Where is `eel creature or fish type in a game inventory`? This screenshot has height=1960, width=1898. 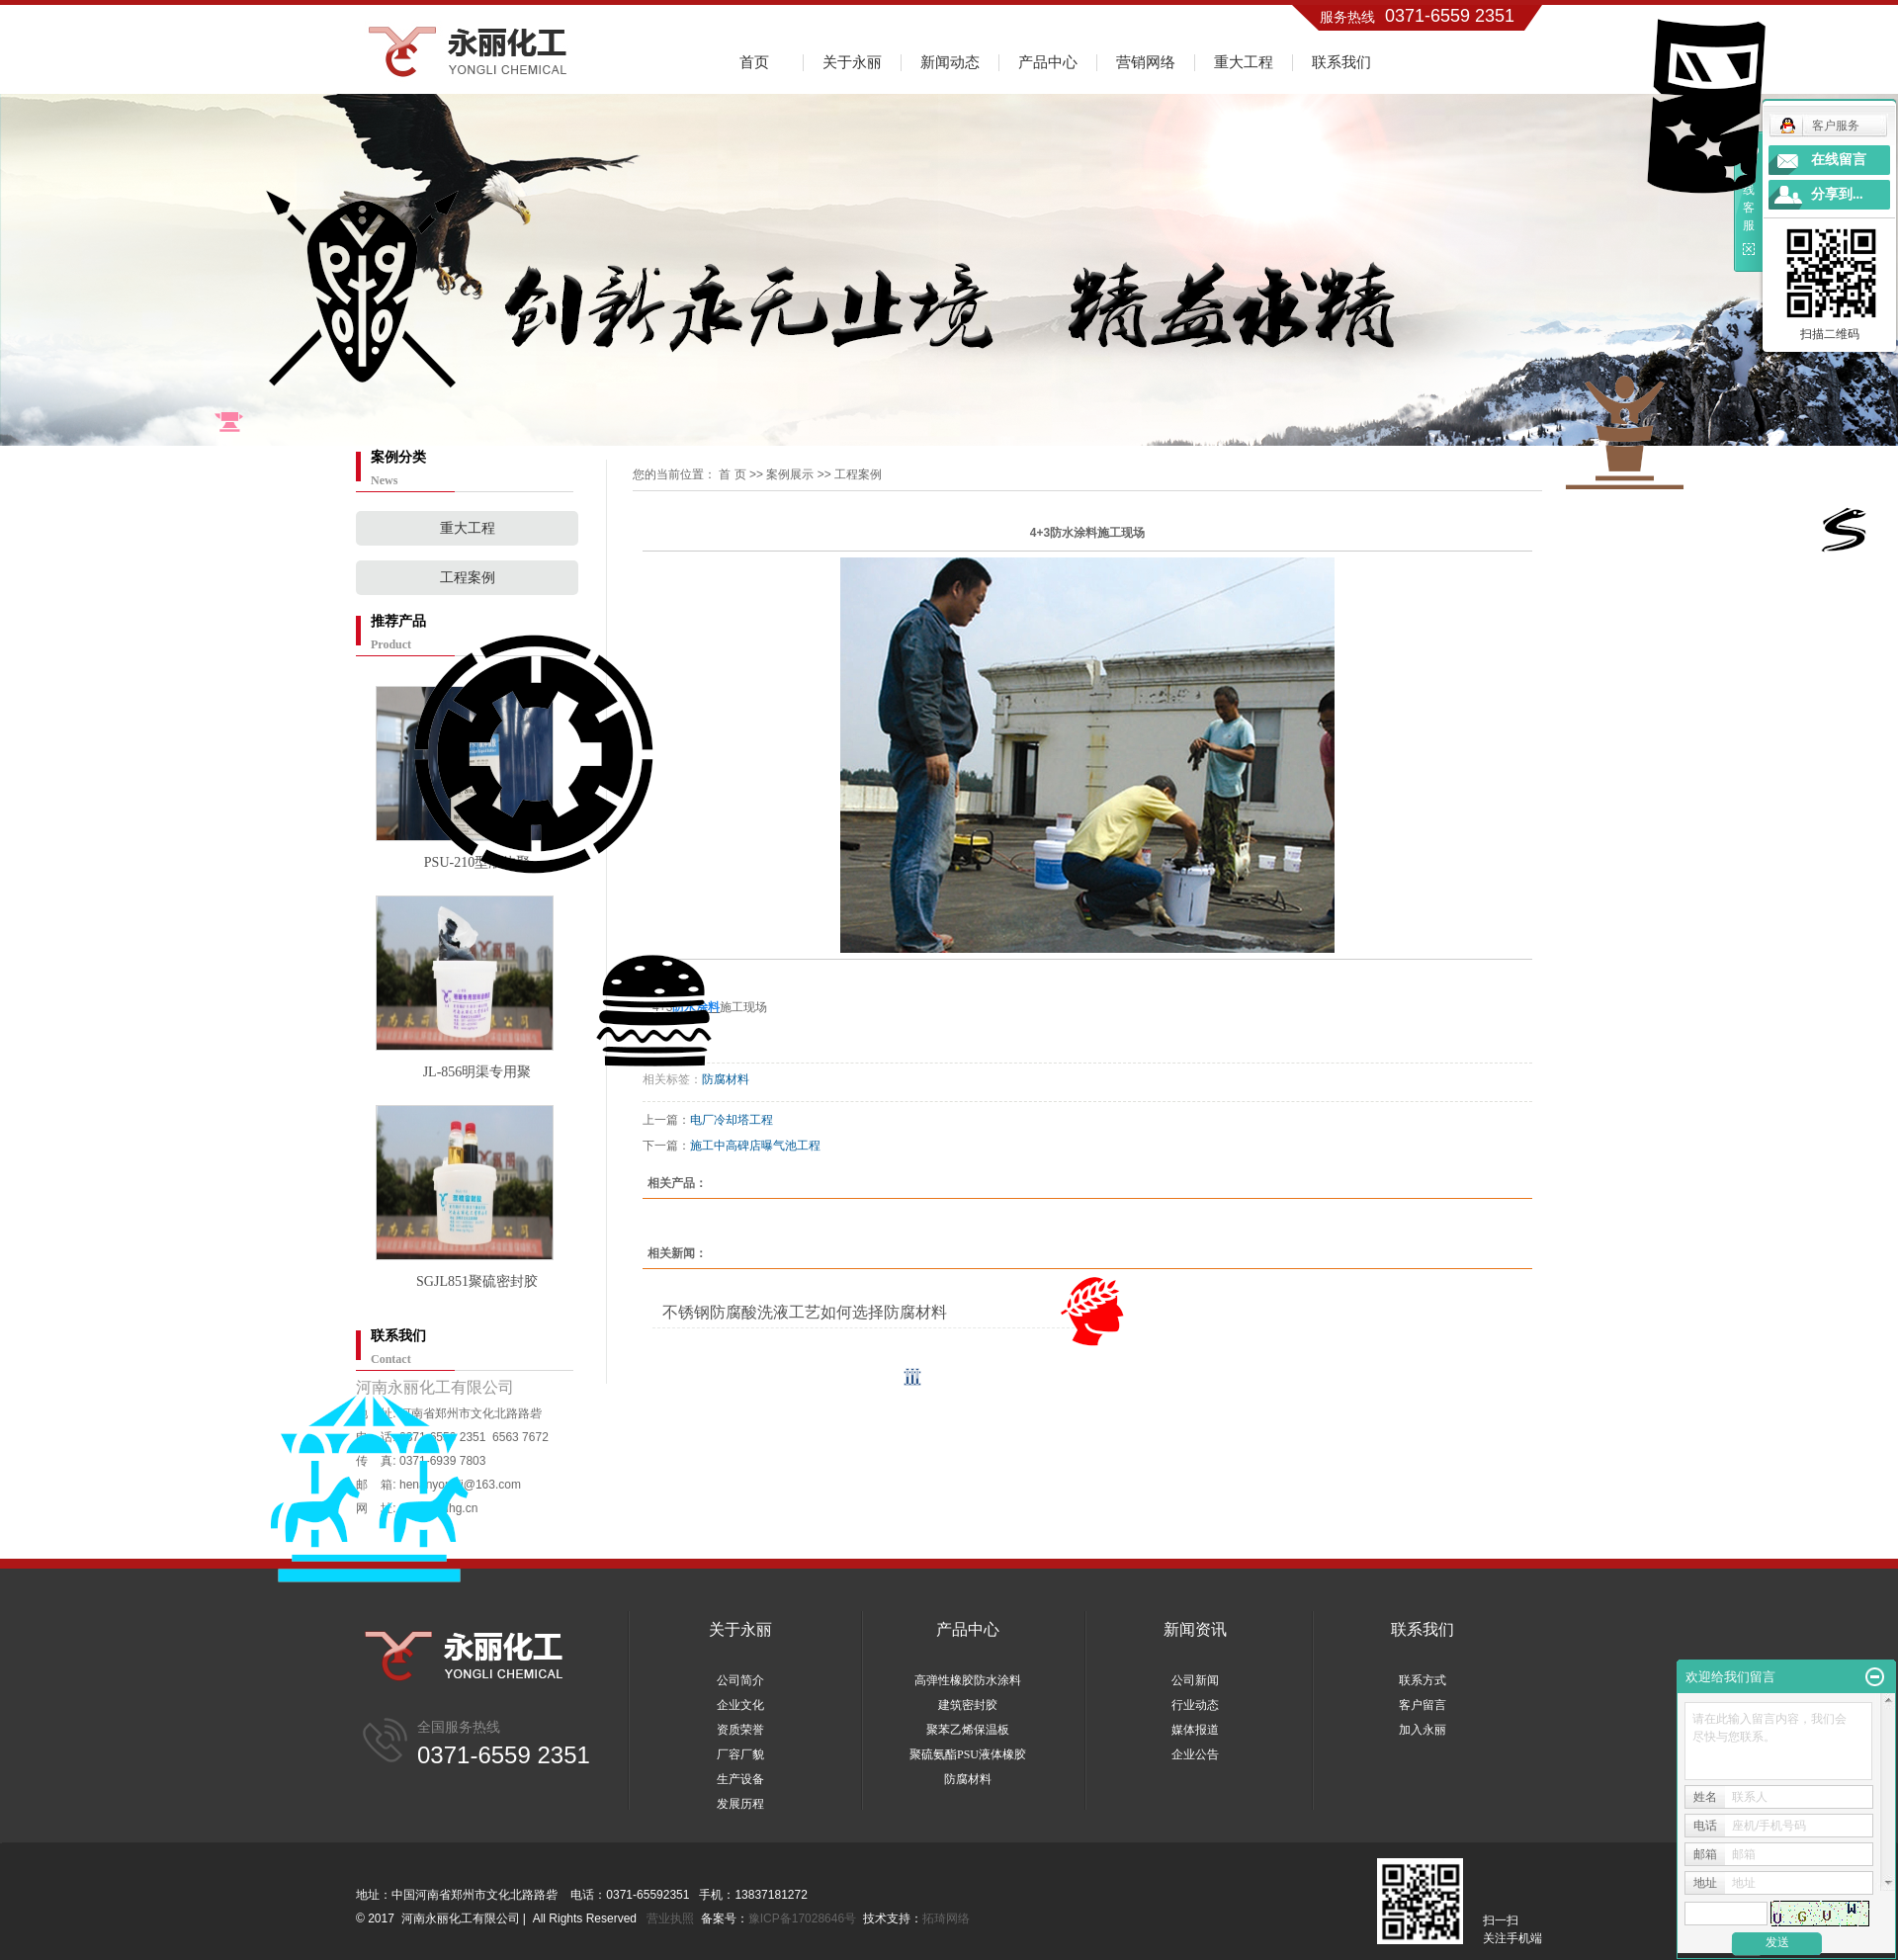
eel creature or fish type in a game inventory is located at coordinates (1844, 530).